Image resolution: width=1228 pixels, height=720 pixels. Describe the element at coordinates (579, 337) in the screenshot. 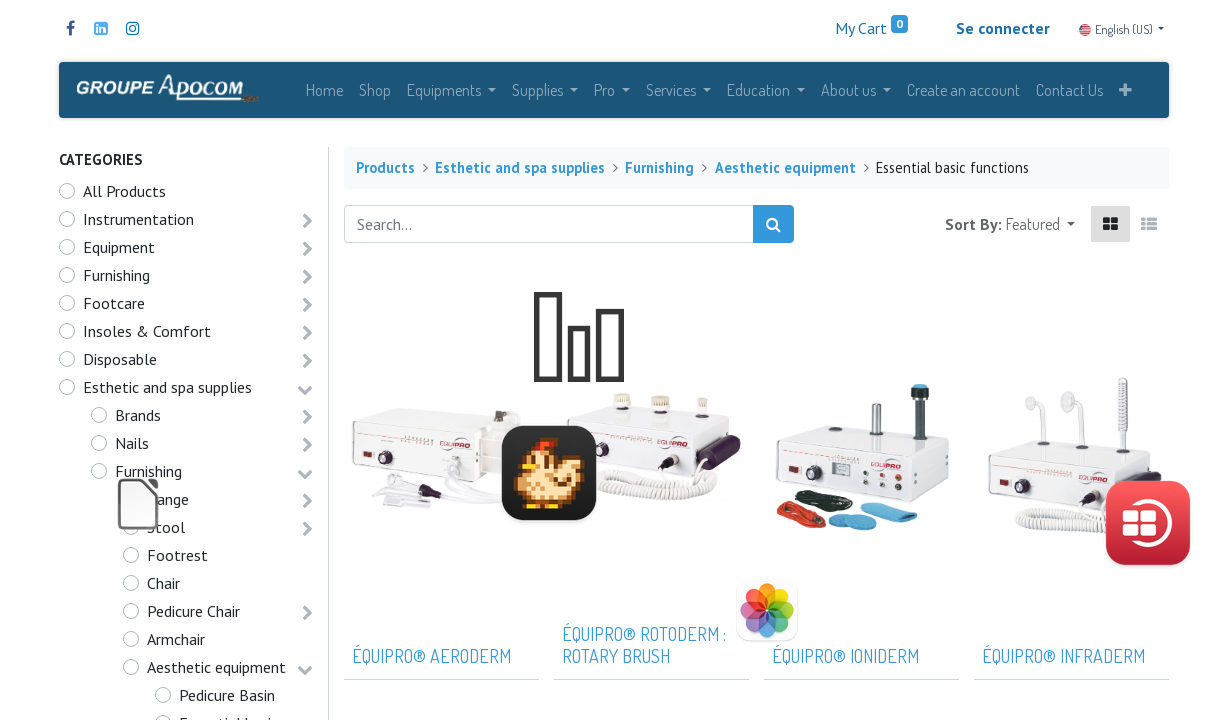

I see `view statistics or analytics` at that location.